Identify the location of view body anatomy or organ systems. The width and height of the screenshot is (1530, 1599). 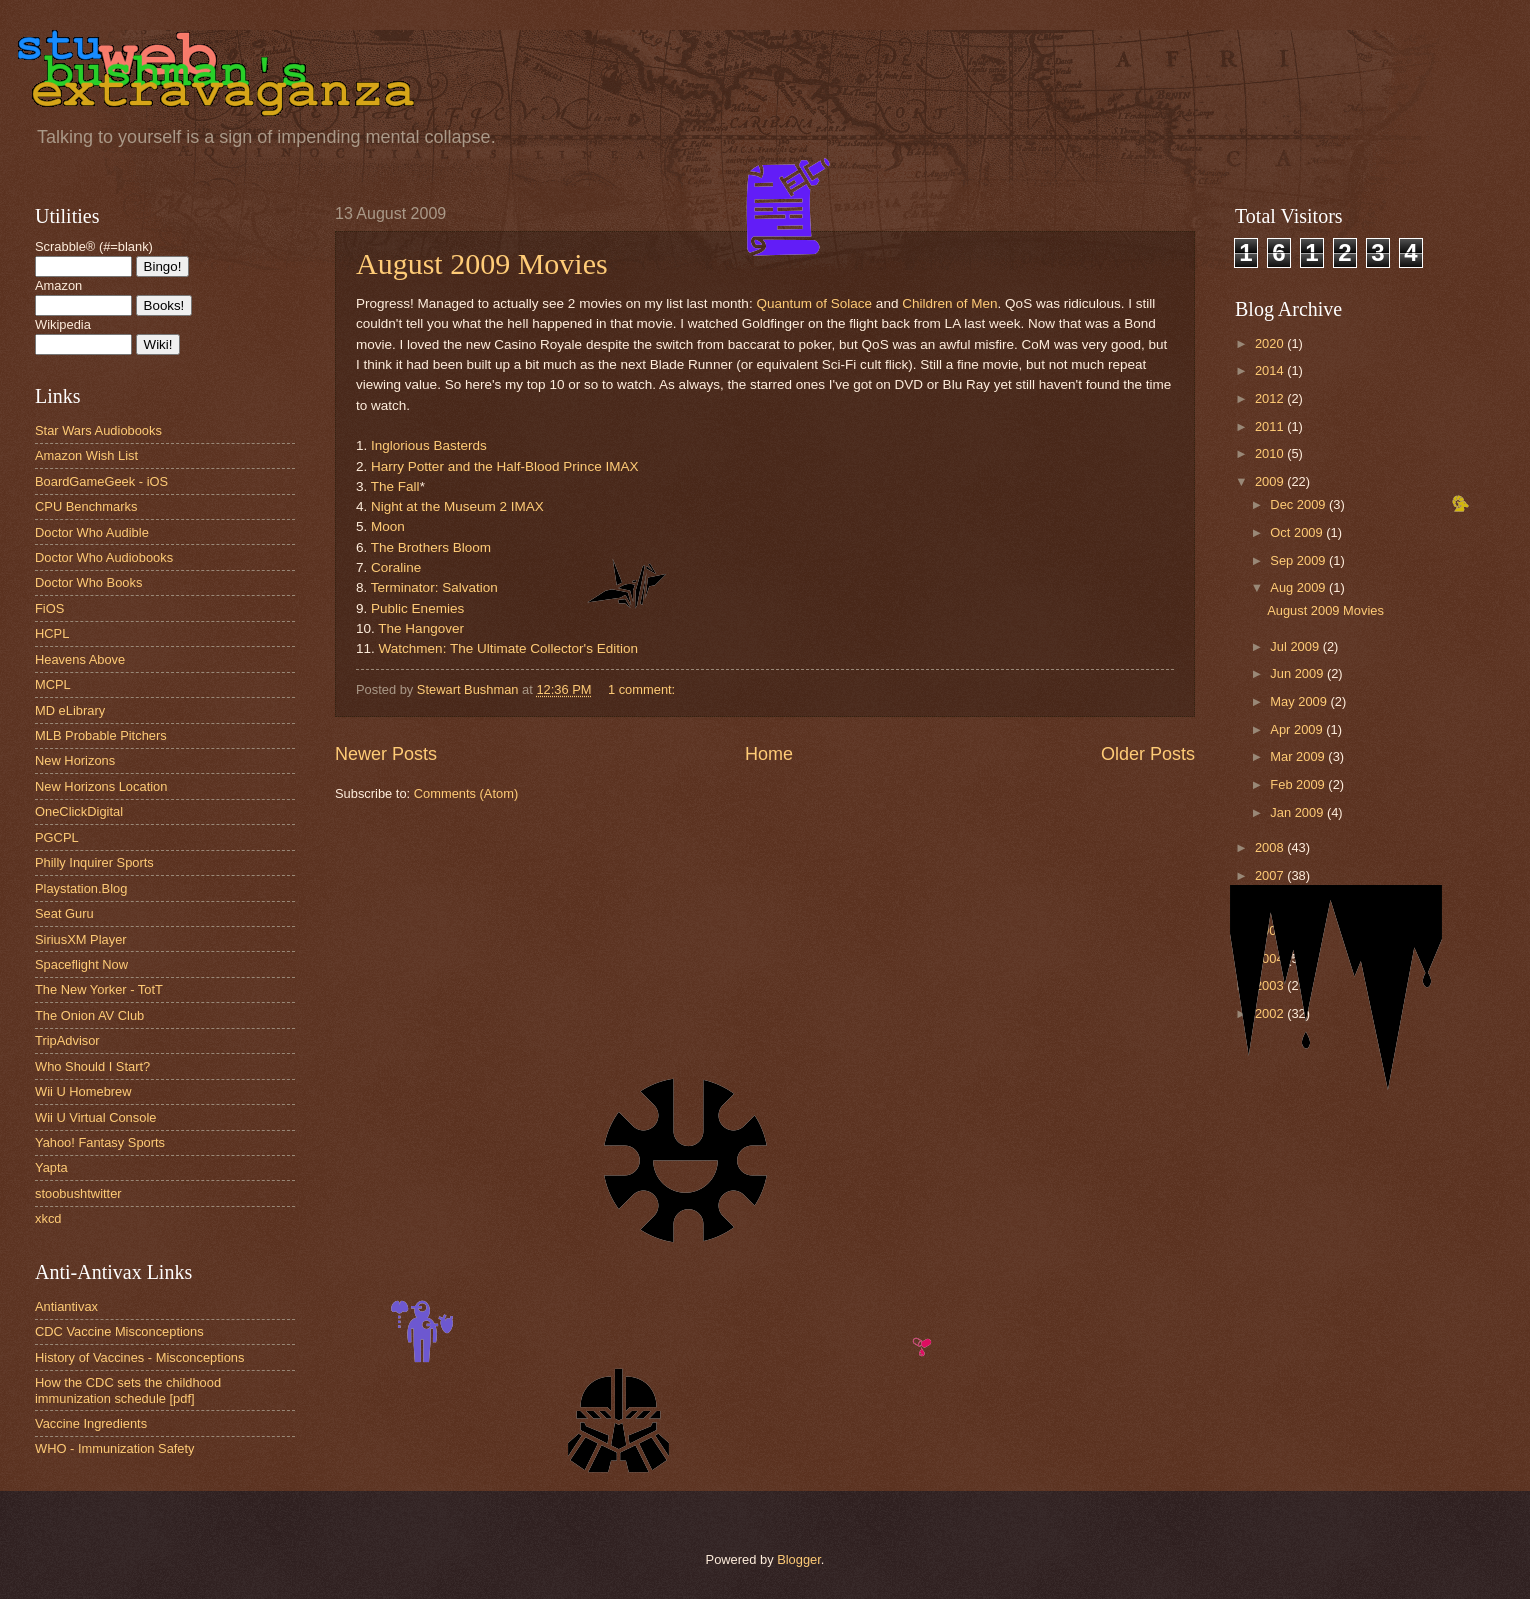
(421, 1331).